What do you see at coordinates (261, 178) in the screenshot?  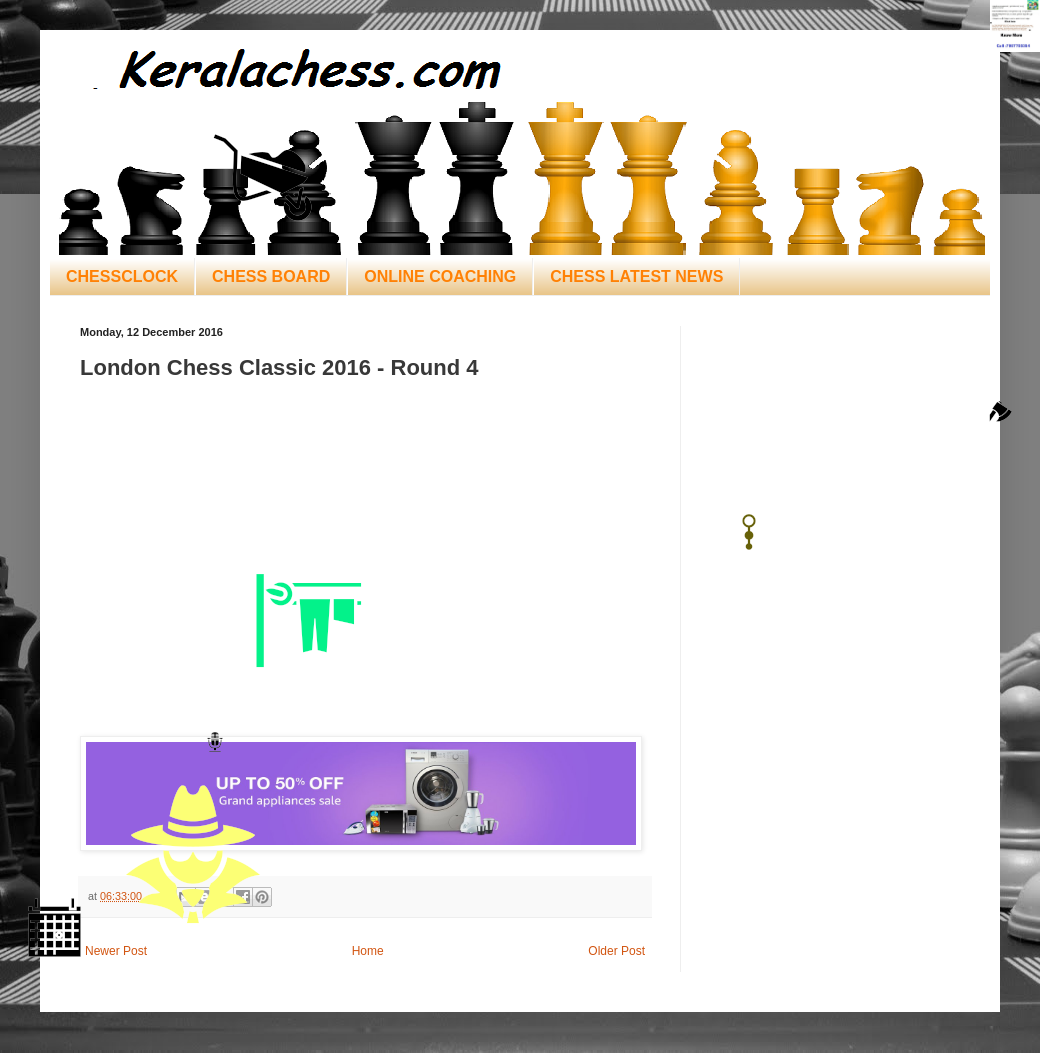 I see `access gardening or landscaping tools` at bounding box center [261, 178].